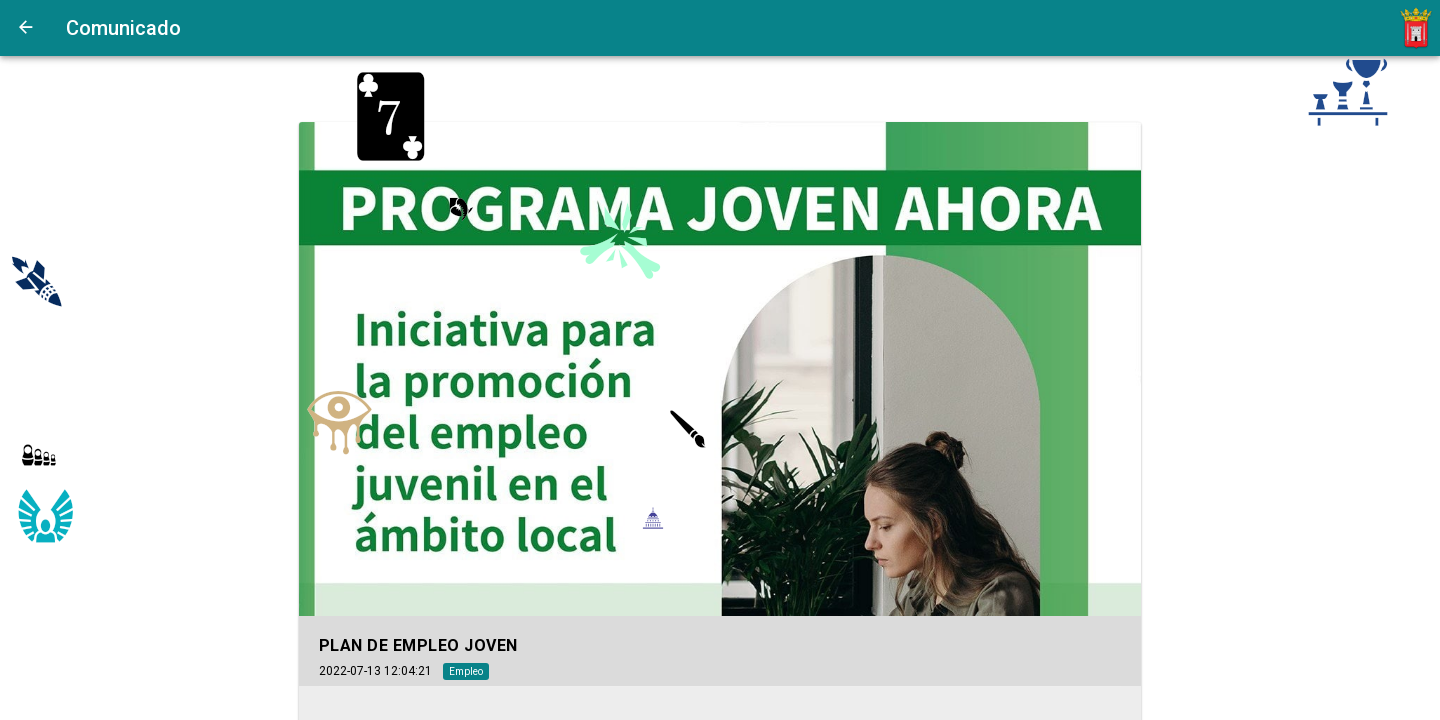 This screenshot has width=1440, height=720. I want to click on indicates a fracture or bone injury in a health app, so click(620, 241).